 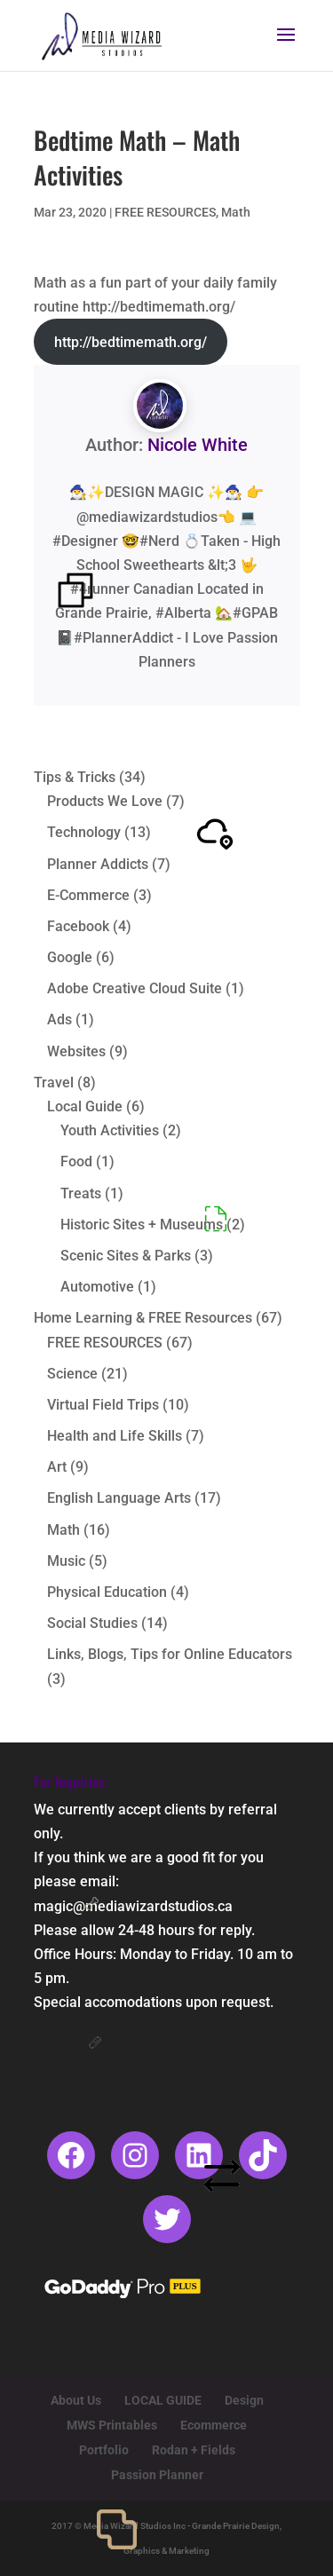 I want to click on access medication or health information, so click(x=95, y=2043).